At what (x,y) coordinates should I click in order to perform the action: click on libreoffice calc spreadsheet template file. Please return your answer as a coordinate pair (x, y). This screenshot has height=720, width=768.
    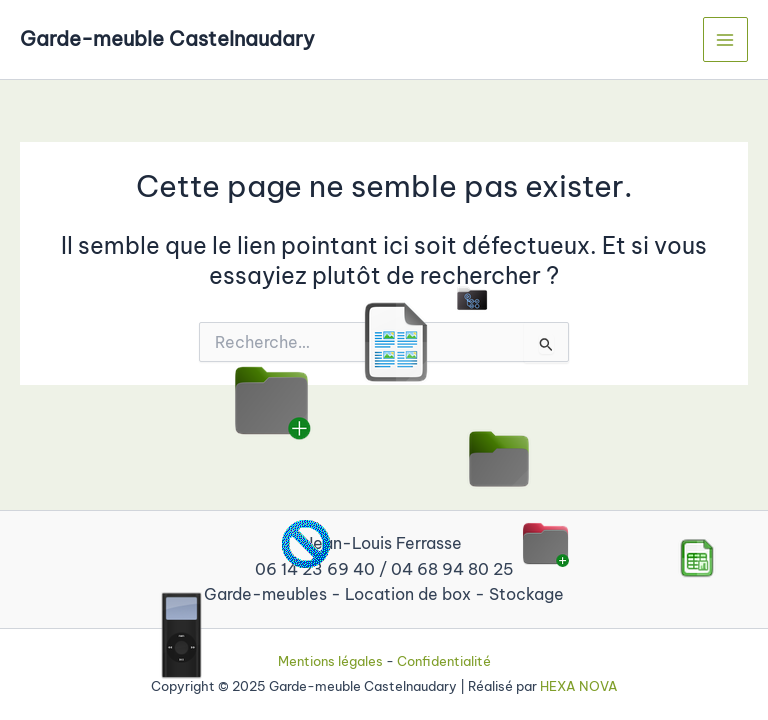
    Looking at the image, I should click on (697, 558).